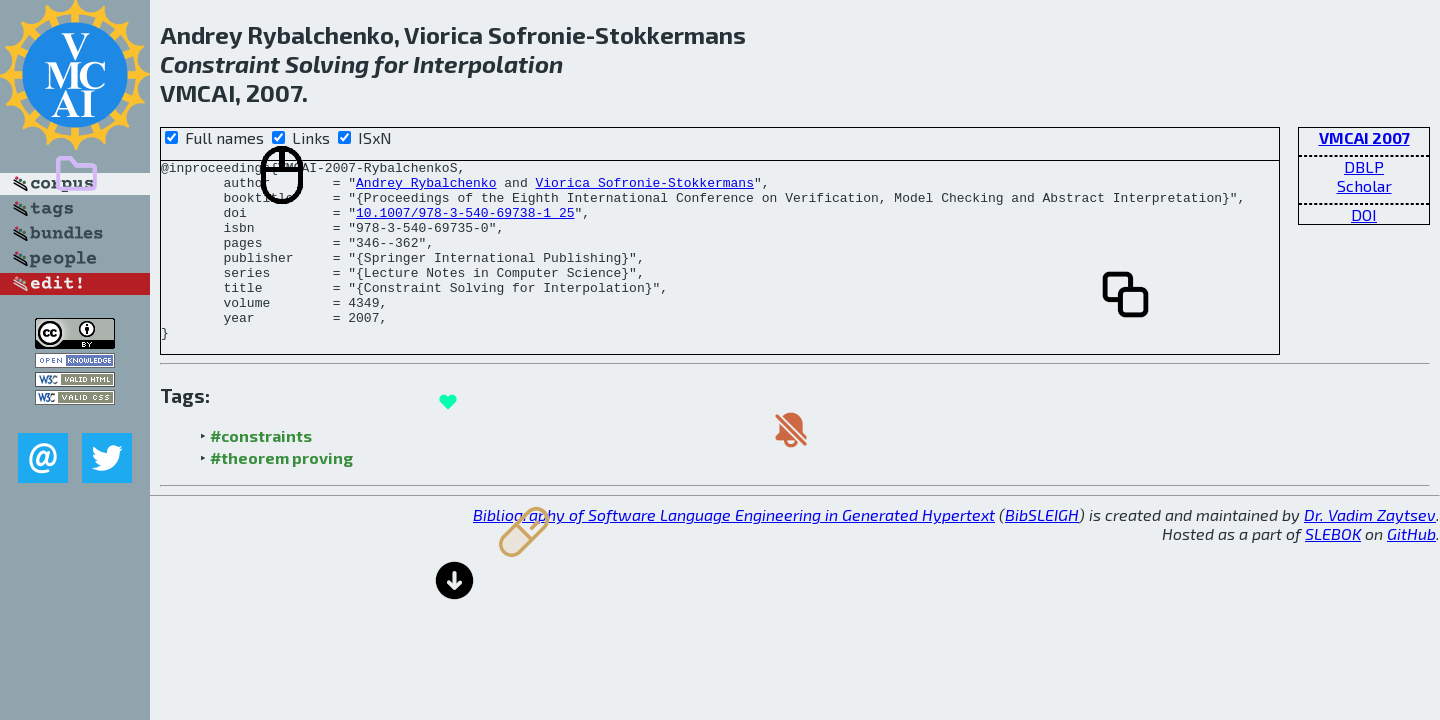  I want to click on copy to clipboard, so click(1125, 294).